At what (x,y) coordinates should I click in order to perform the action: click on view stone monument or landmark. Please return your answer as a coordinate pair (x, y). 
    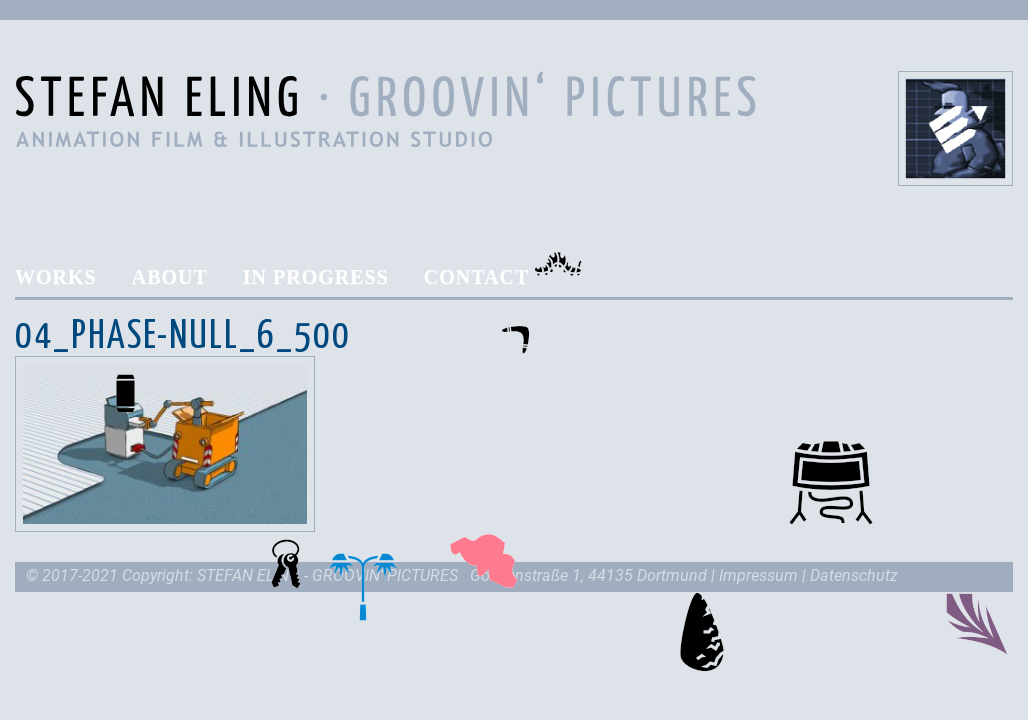
    Looking at the image, I should click on (702, 632).